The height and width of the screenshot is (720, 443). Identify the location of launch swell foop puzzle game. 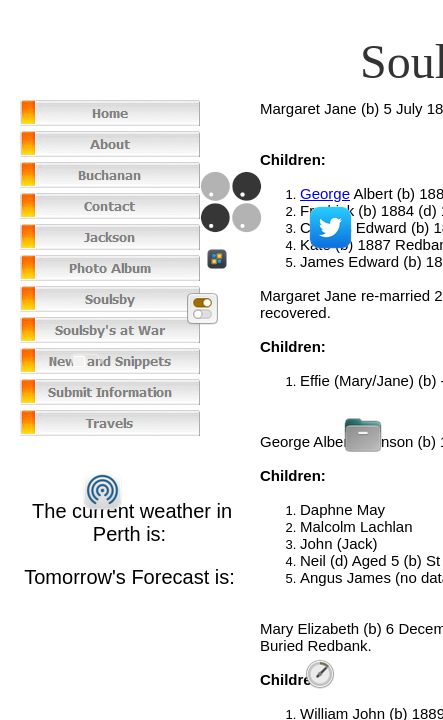
(231, 202).